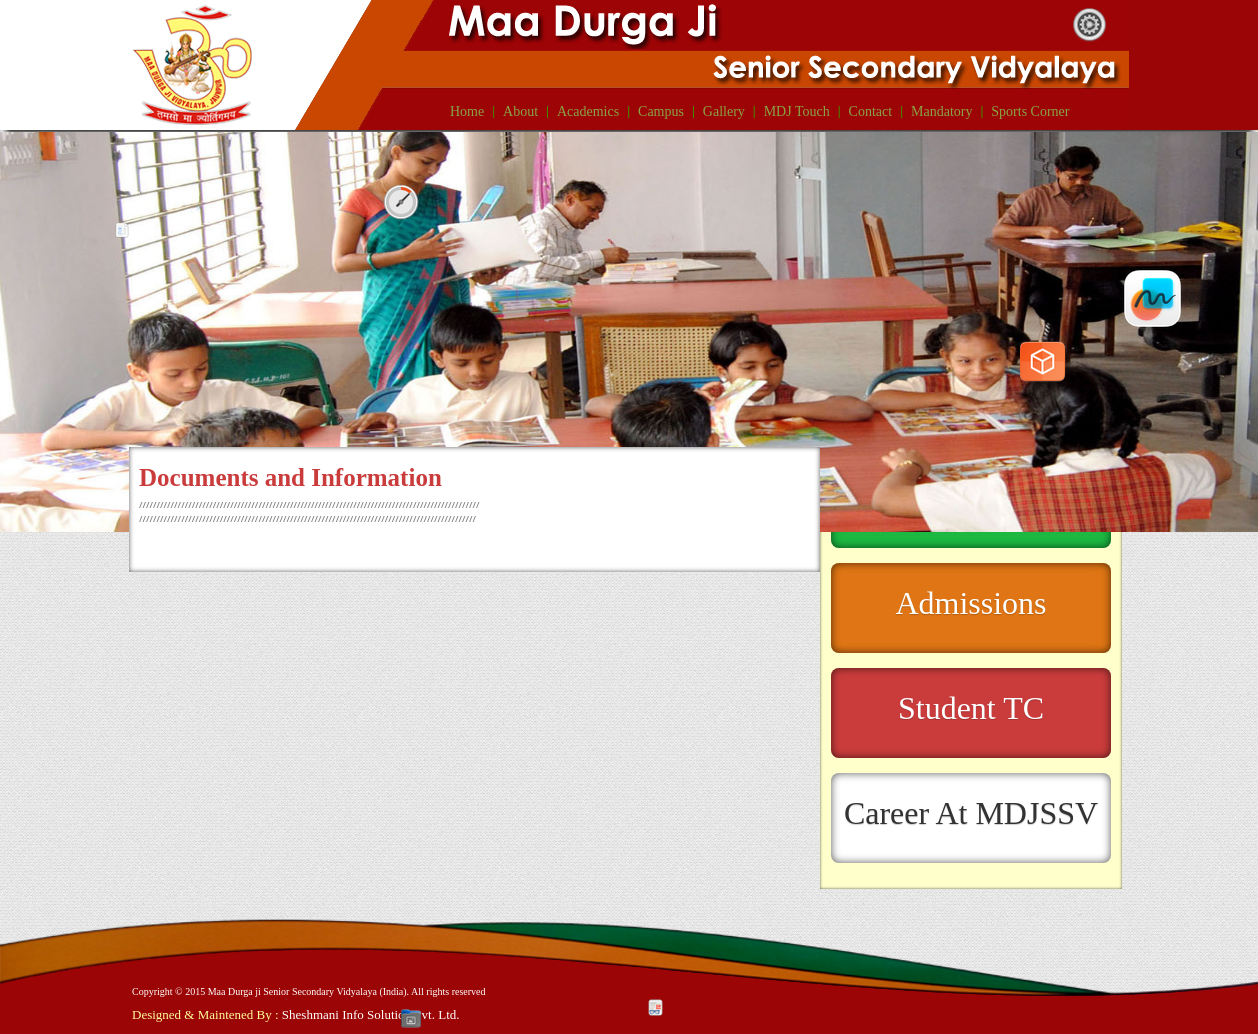 Image resolution: width=1258 pixels, height=1034 pixels. Describe the element at coordinates (1089, 24) in the screenshot. I see `open settings or configuration options` at that location.